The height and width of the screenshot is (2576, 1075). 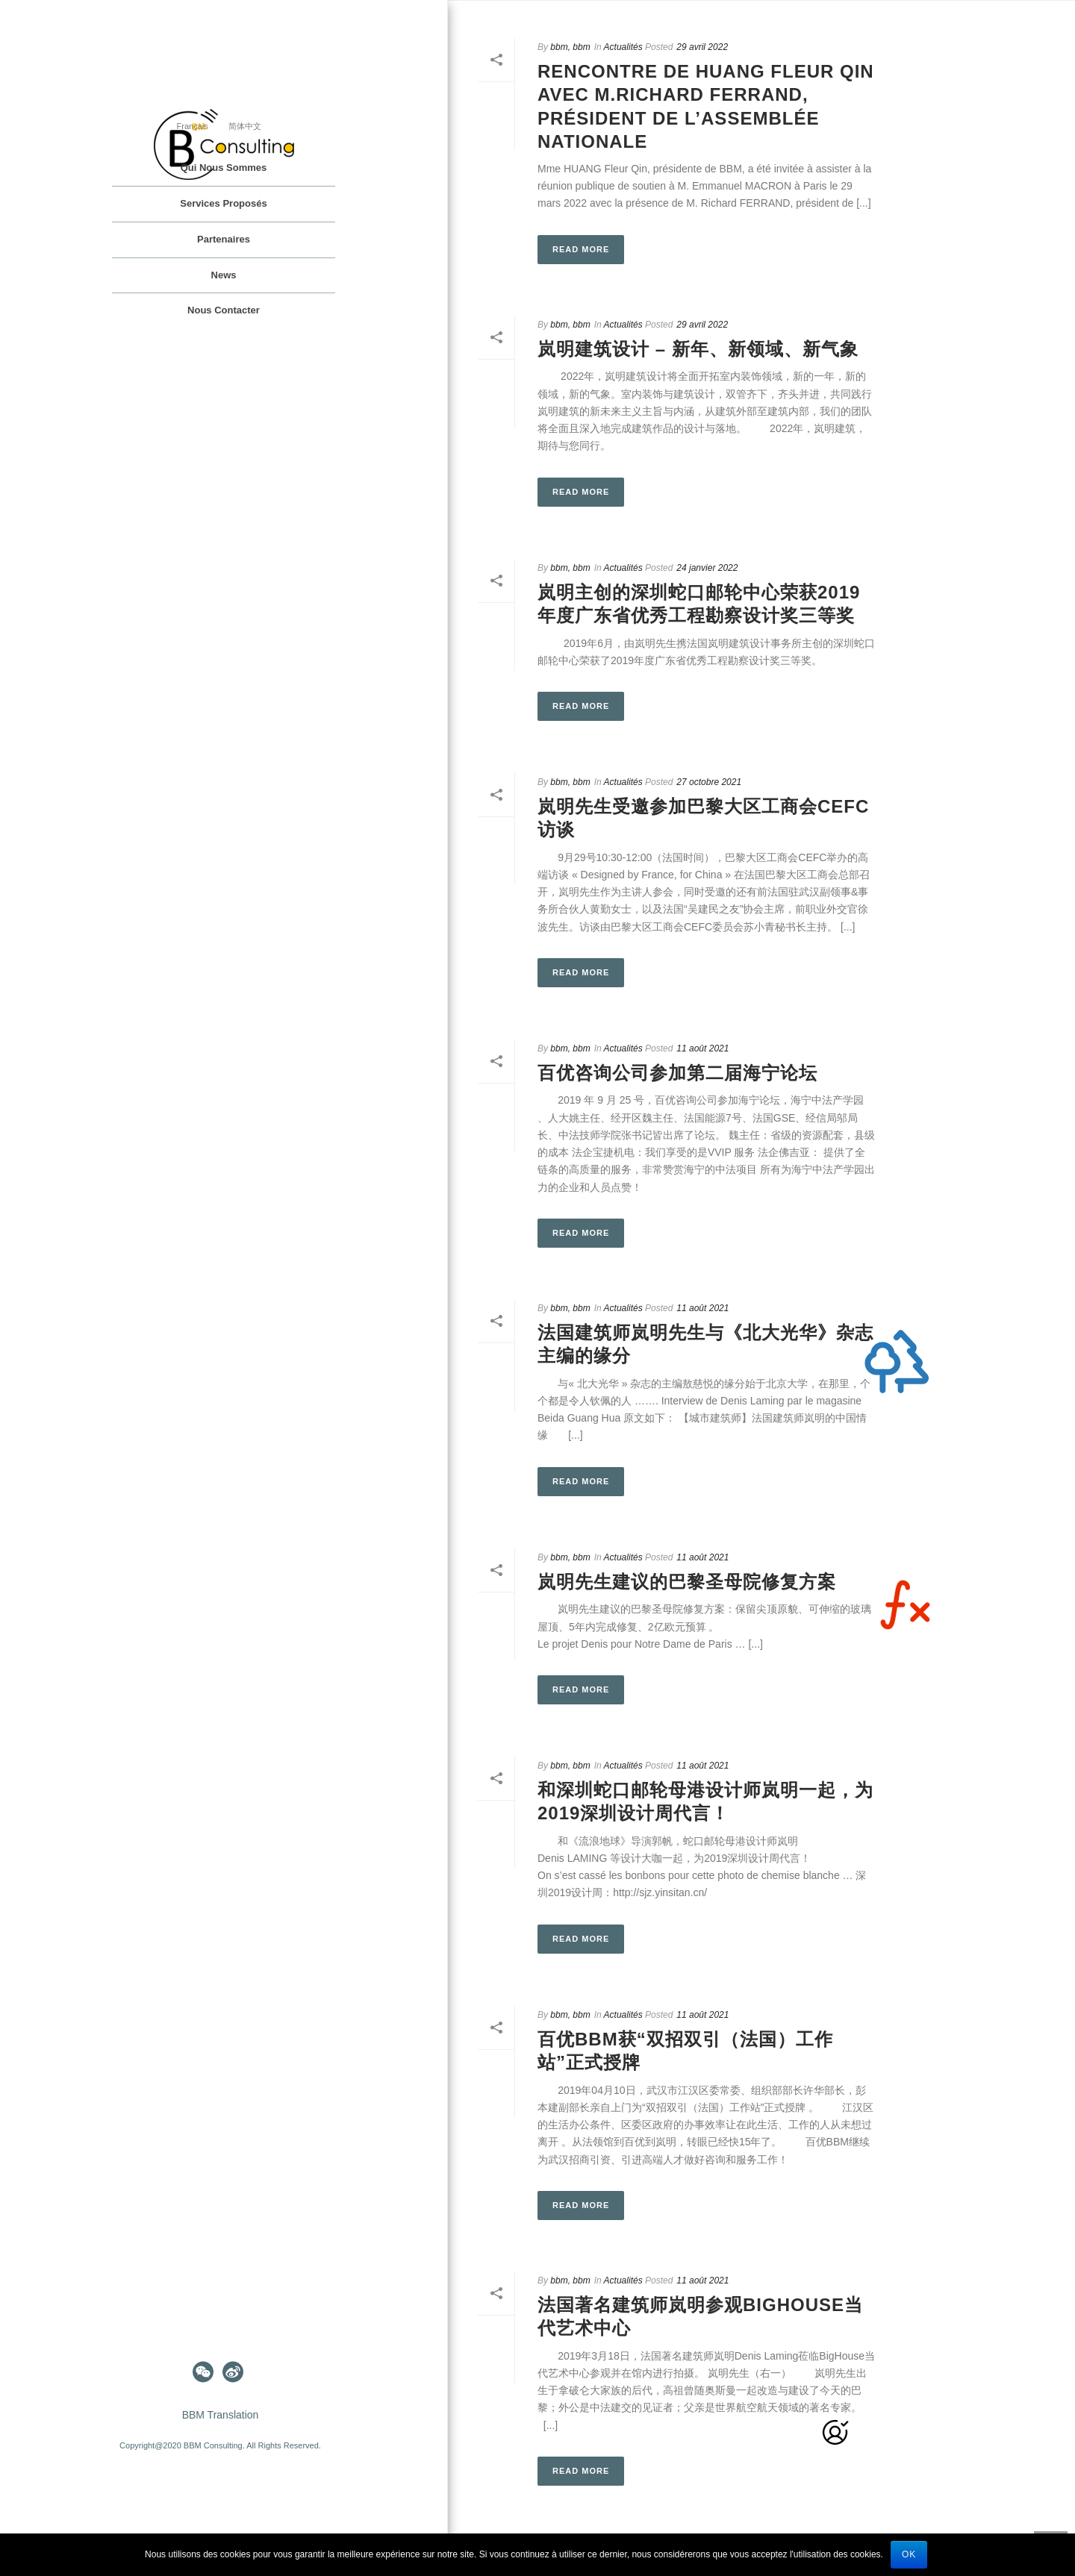 What do you see at coordinates (897, 1360) in the screenshot?
I see `view parks or natural areas nearby` at bounding box center [897, 1360].